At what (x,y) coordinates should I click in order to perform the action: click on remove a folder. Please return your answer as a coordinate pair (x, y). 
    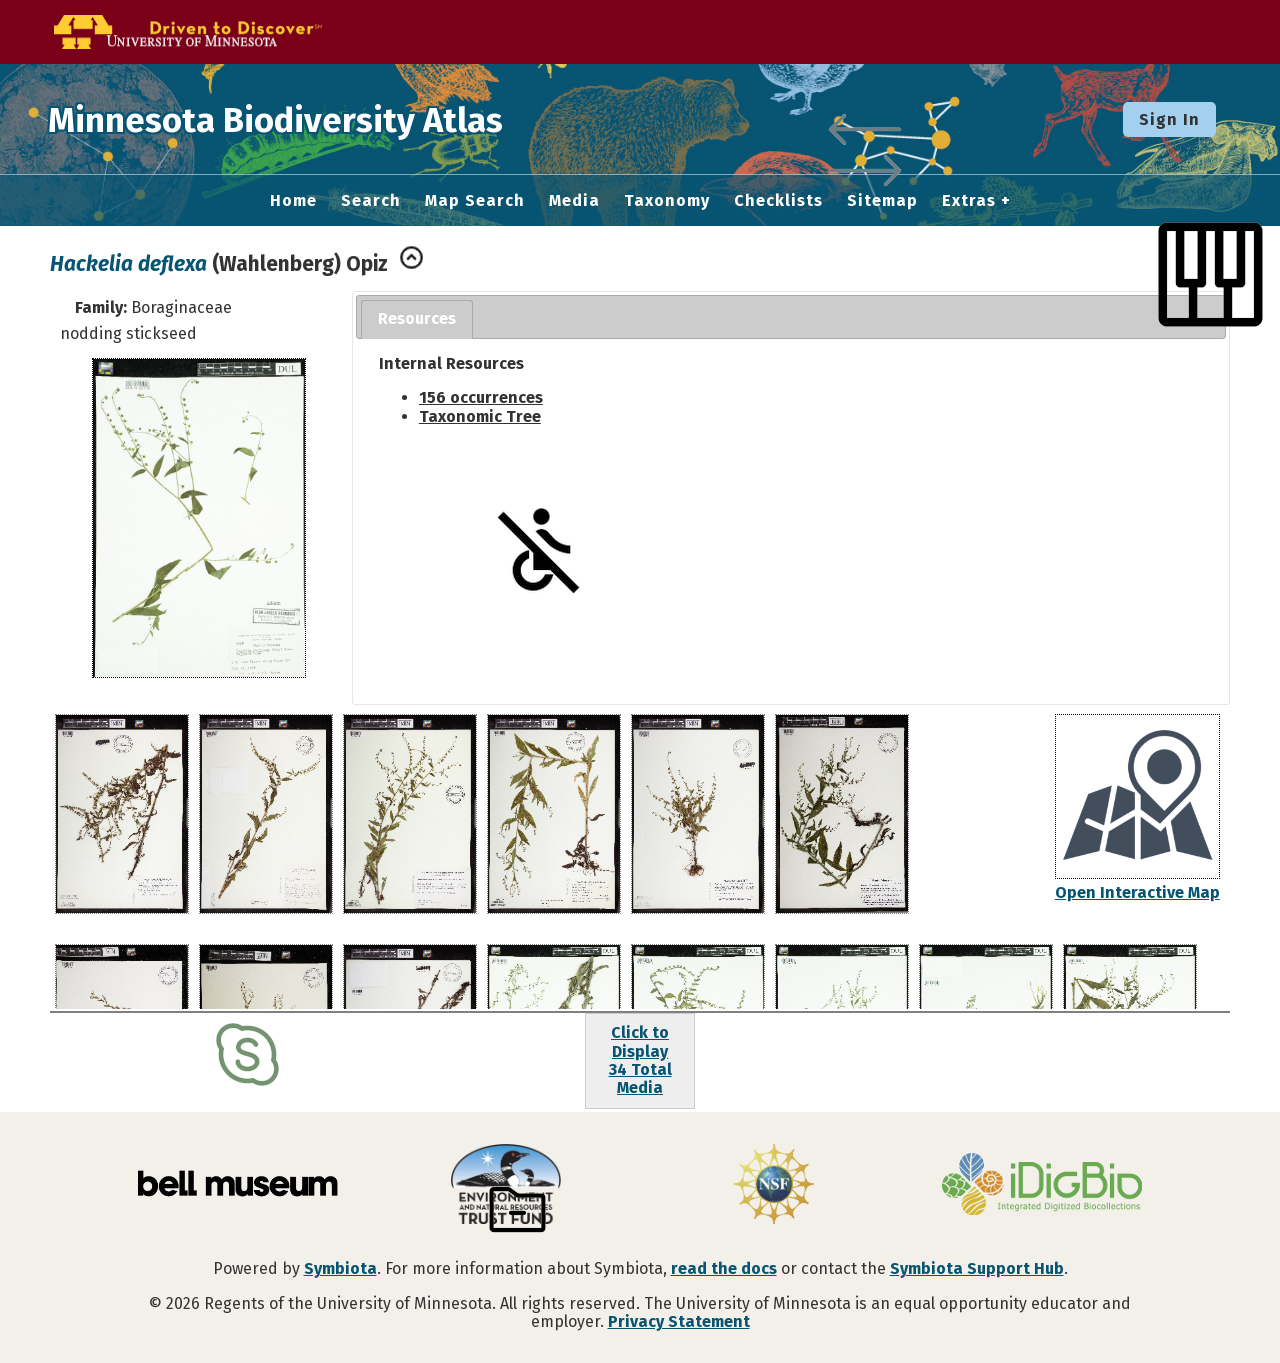
    Looking at the image, I should click on (517, 1208).